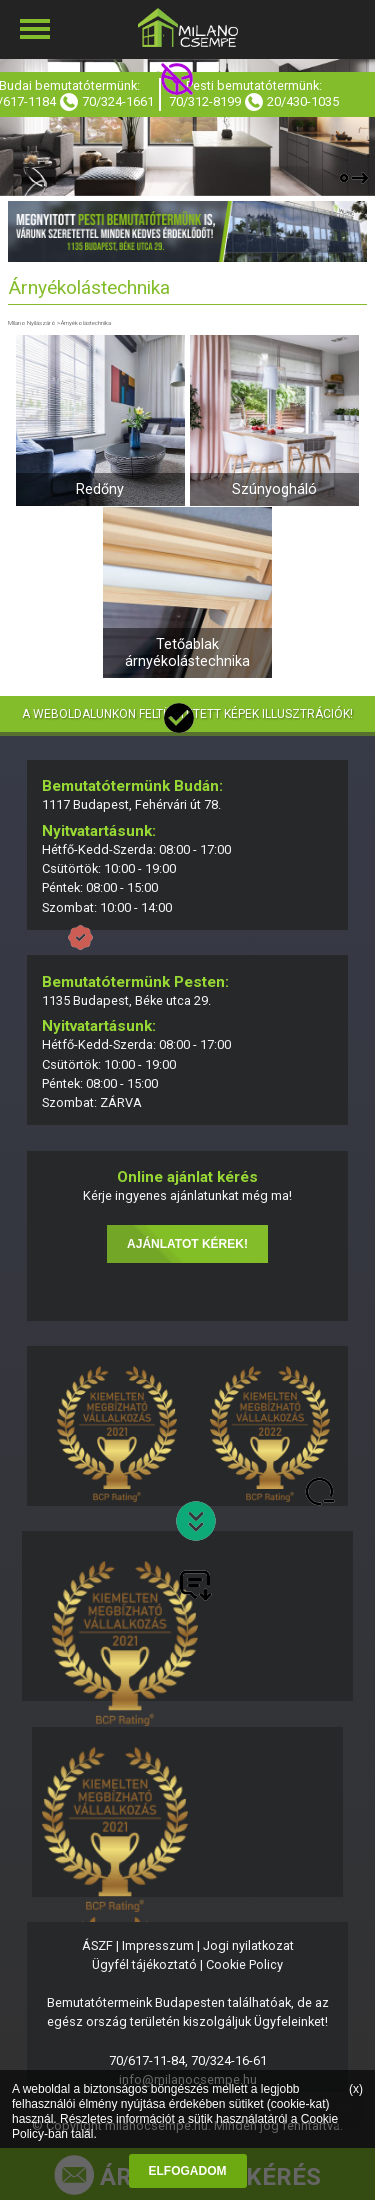 The height and width of the screenshot is (2200, 375). What do you see at coordinates (196, 1521) in the screenshot?
I see `expand all content below` at bounding box center [196, 1521].